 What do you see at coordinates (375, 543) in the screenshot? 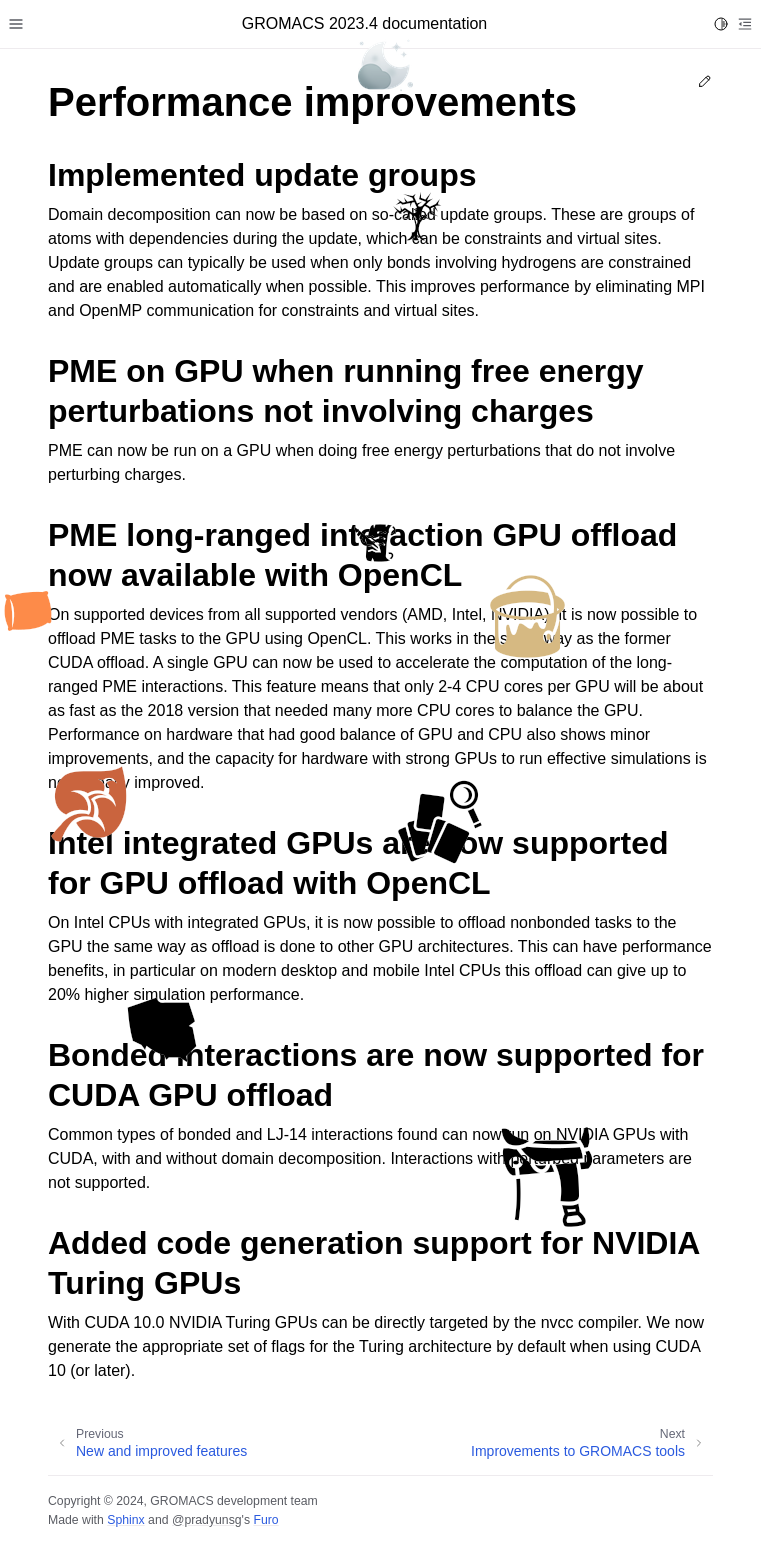
I see `access quest log or story journal` at bounding box center [375, 543].